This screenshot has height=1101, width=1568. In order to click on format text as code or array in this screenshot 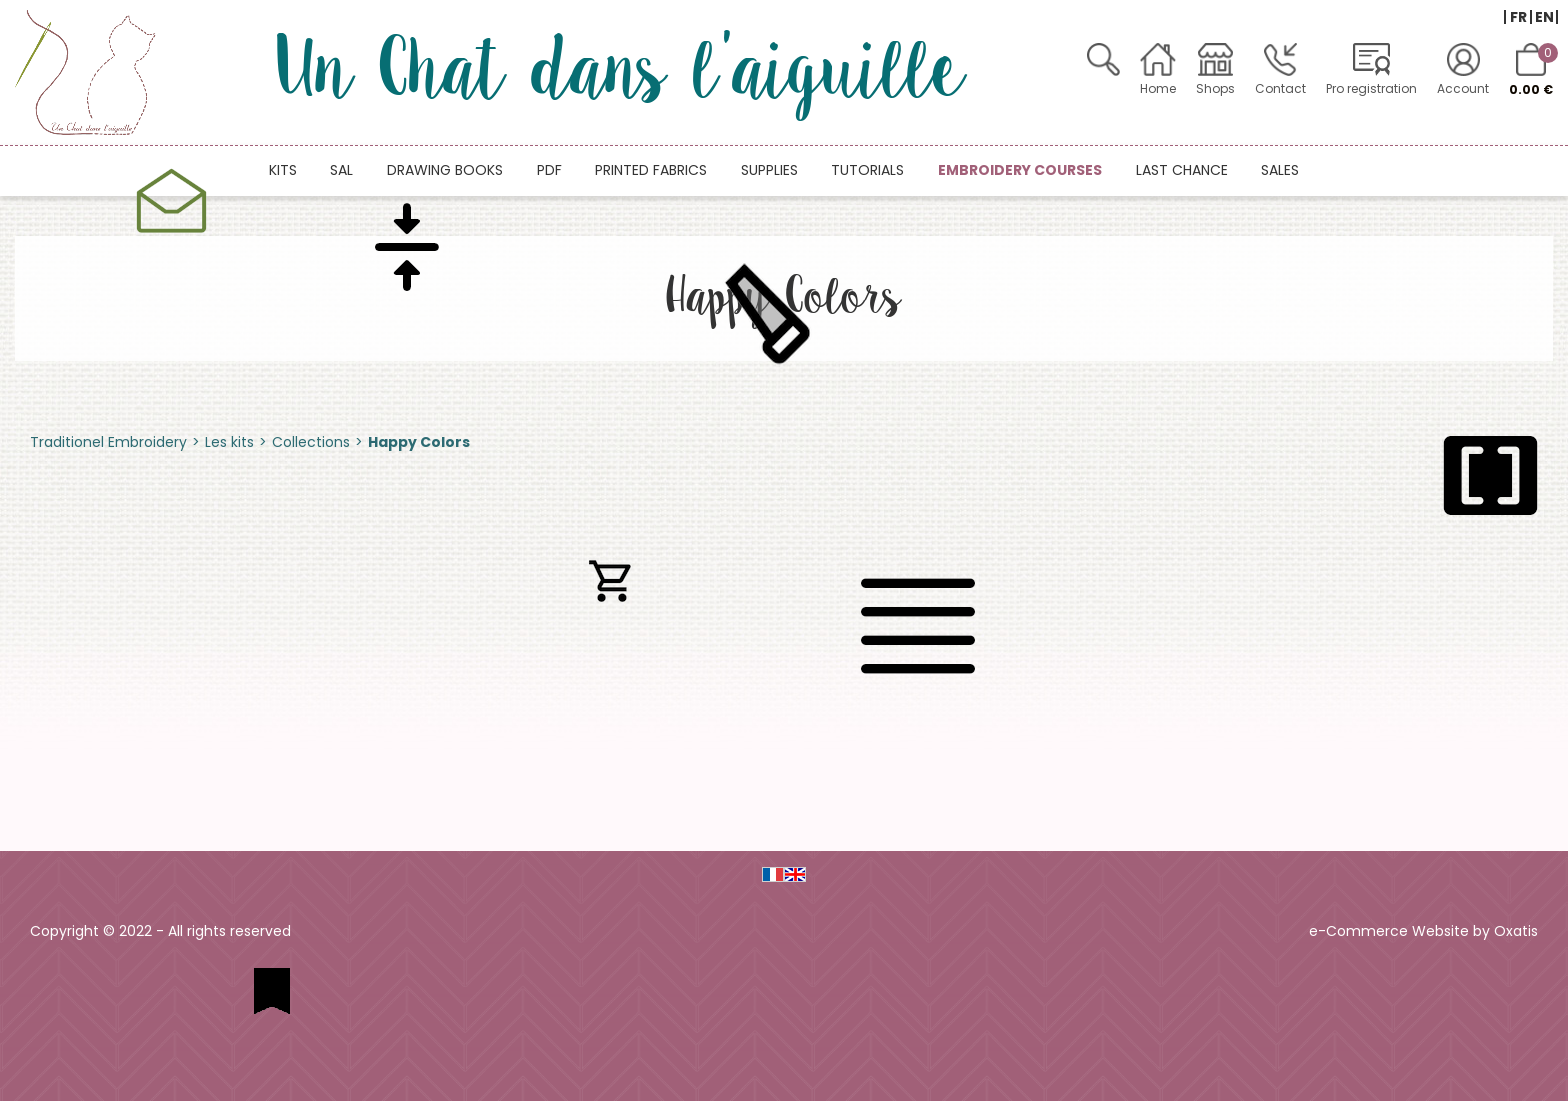, I will do `click(1490, 475)`.